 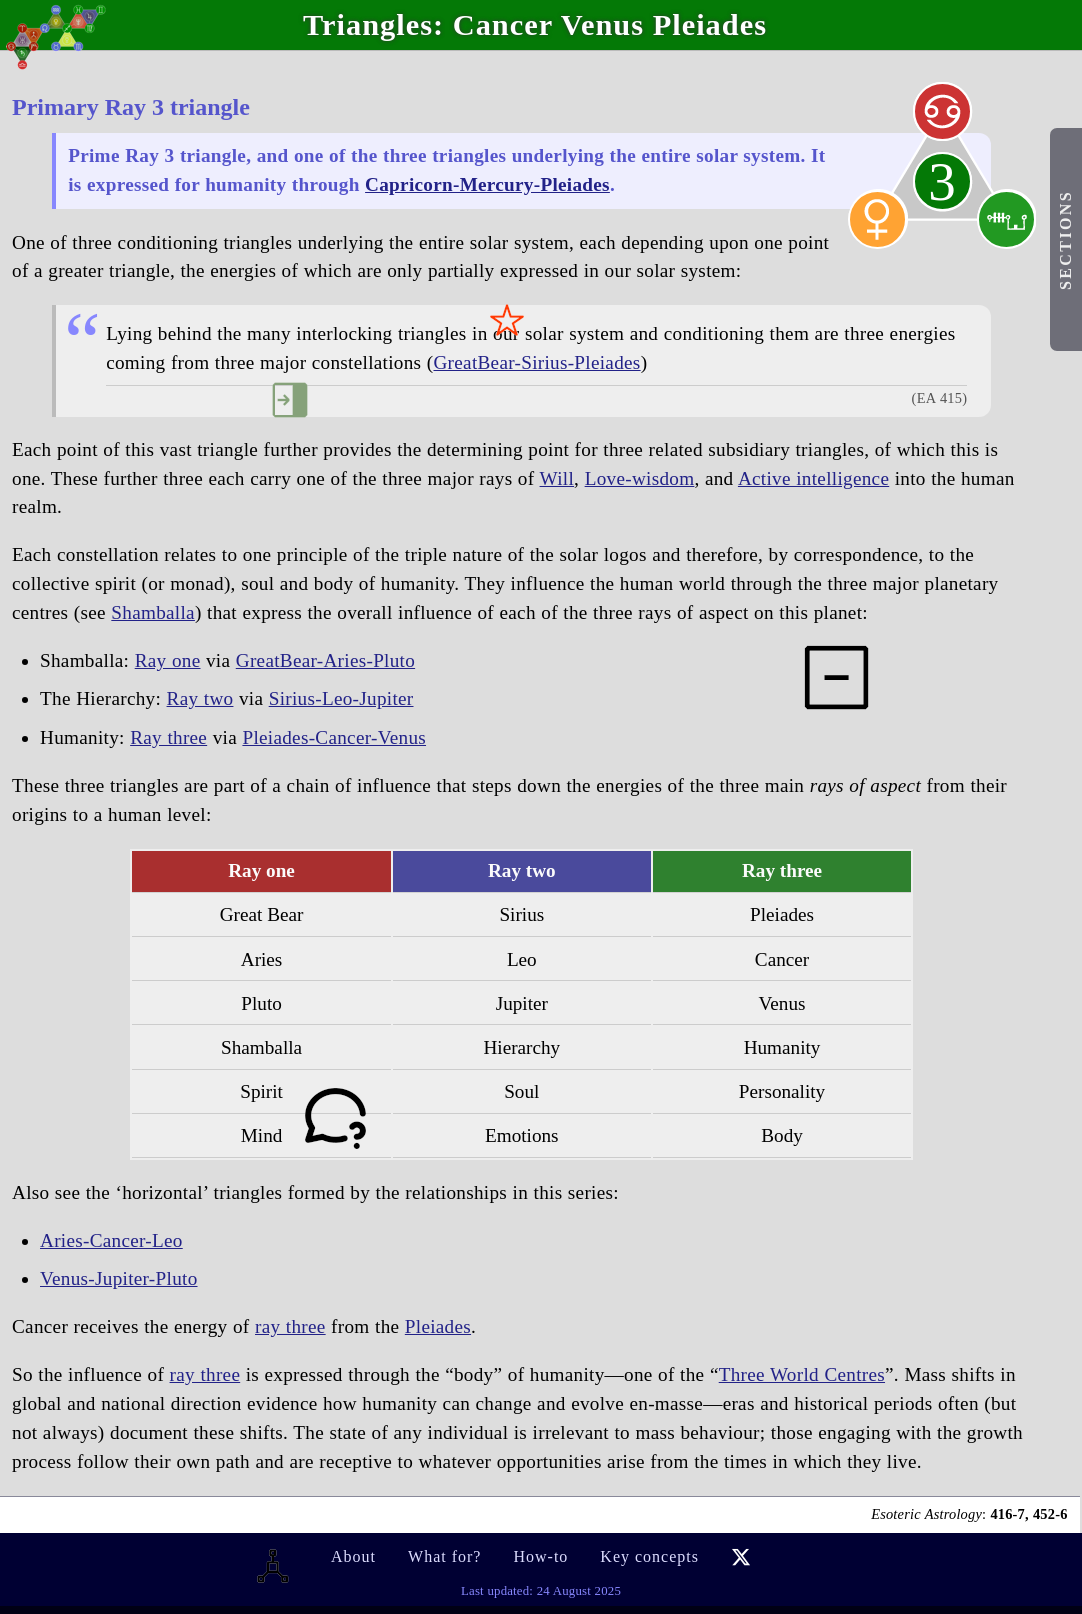 What do you see at coordinates (335, 1115) in the screenshot?
I see `access help or FAQ chat` at bounding box center [335, 1115].